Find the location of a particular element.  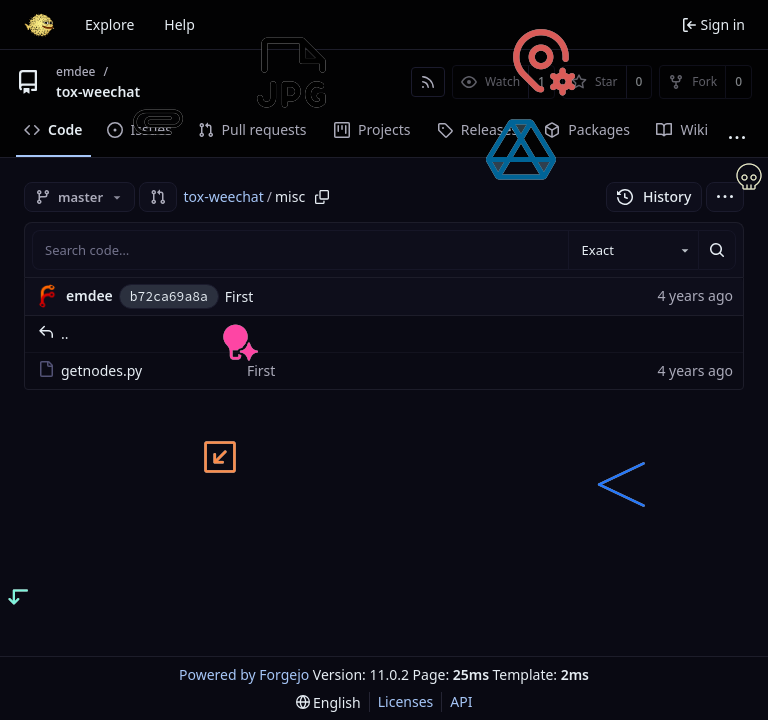

navigate back and down in a menu hierarchy is located at coordinates (17, 595).